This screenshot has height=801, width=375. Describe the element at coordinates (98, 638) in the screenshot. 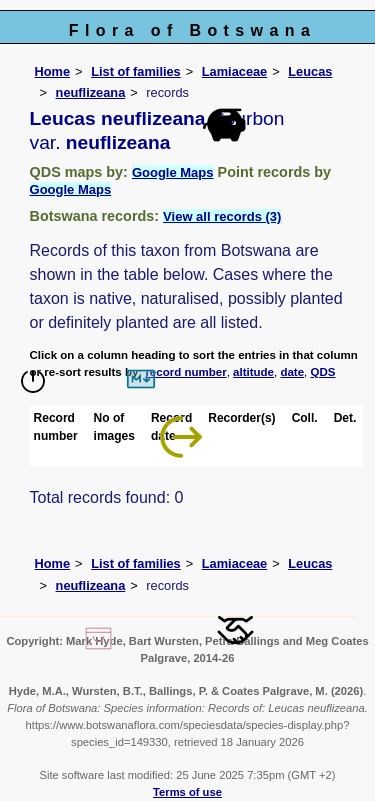

I see `view your shopping bag` at that location.